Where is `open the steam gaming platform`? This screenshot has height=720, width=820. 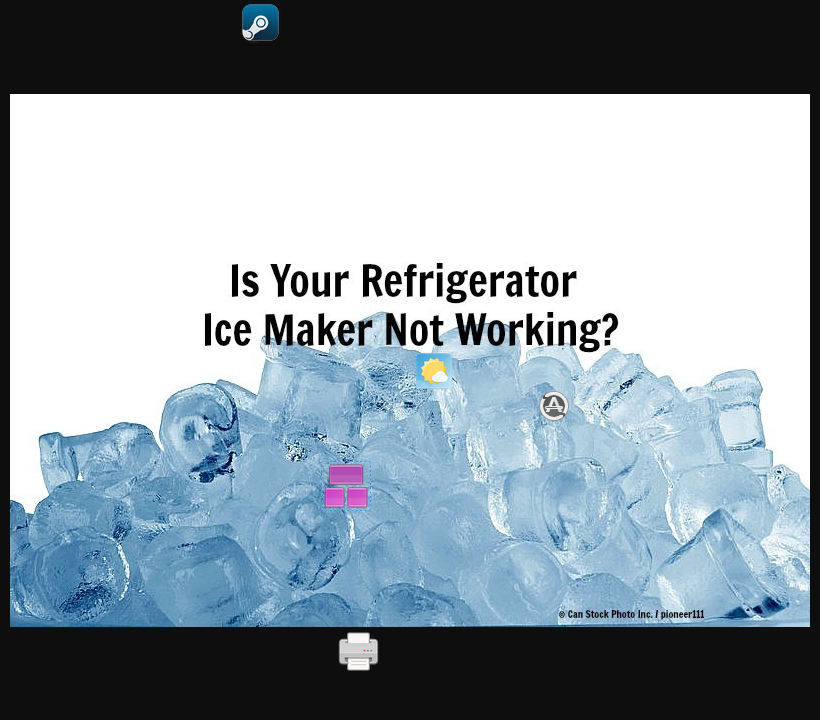 open the steam gaming platform is located at coordinates (260, 22).